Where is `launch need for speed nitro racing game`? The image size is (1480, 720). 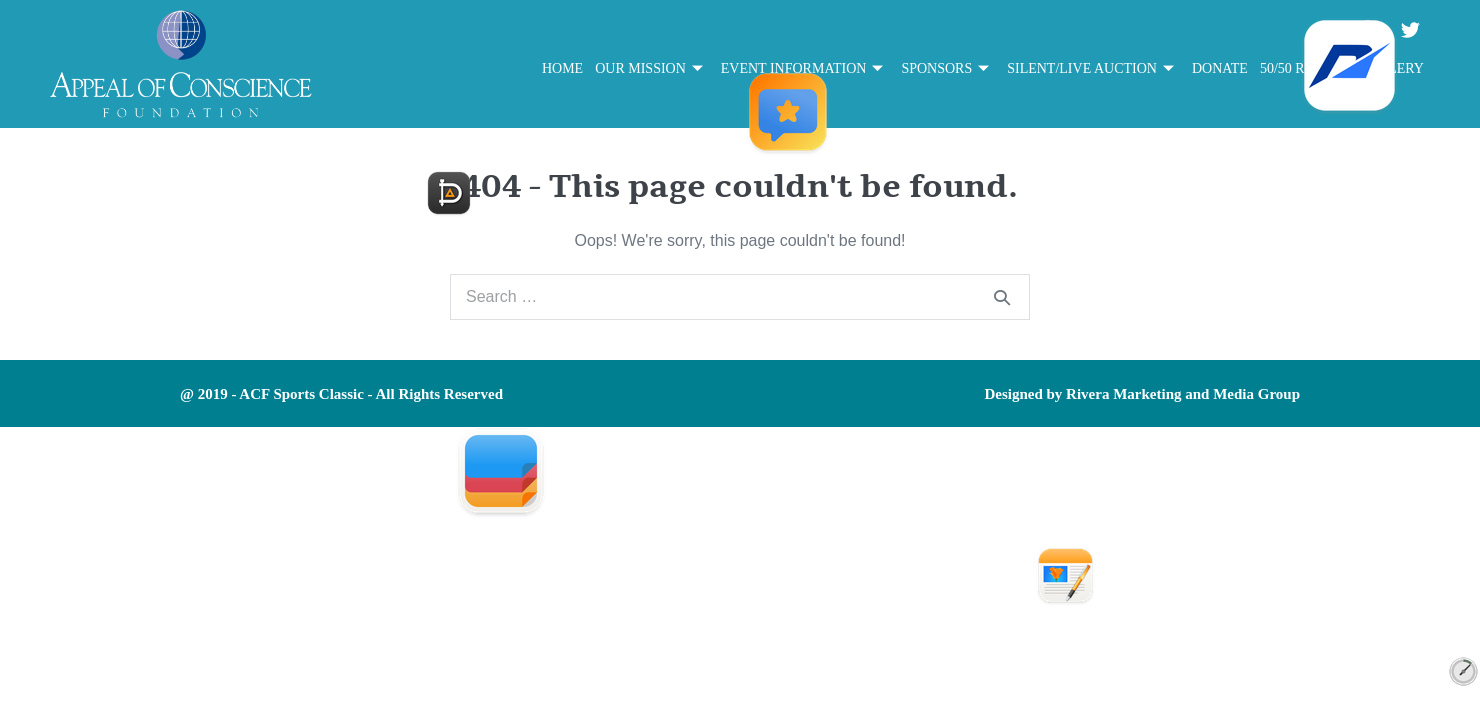
launch need for speed nitro racing game is located at coordinates (1349, 65).